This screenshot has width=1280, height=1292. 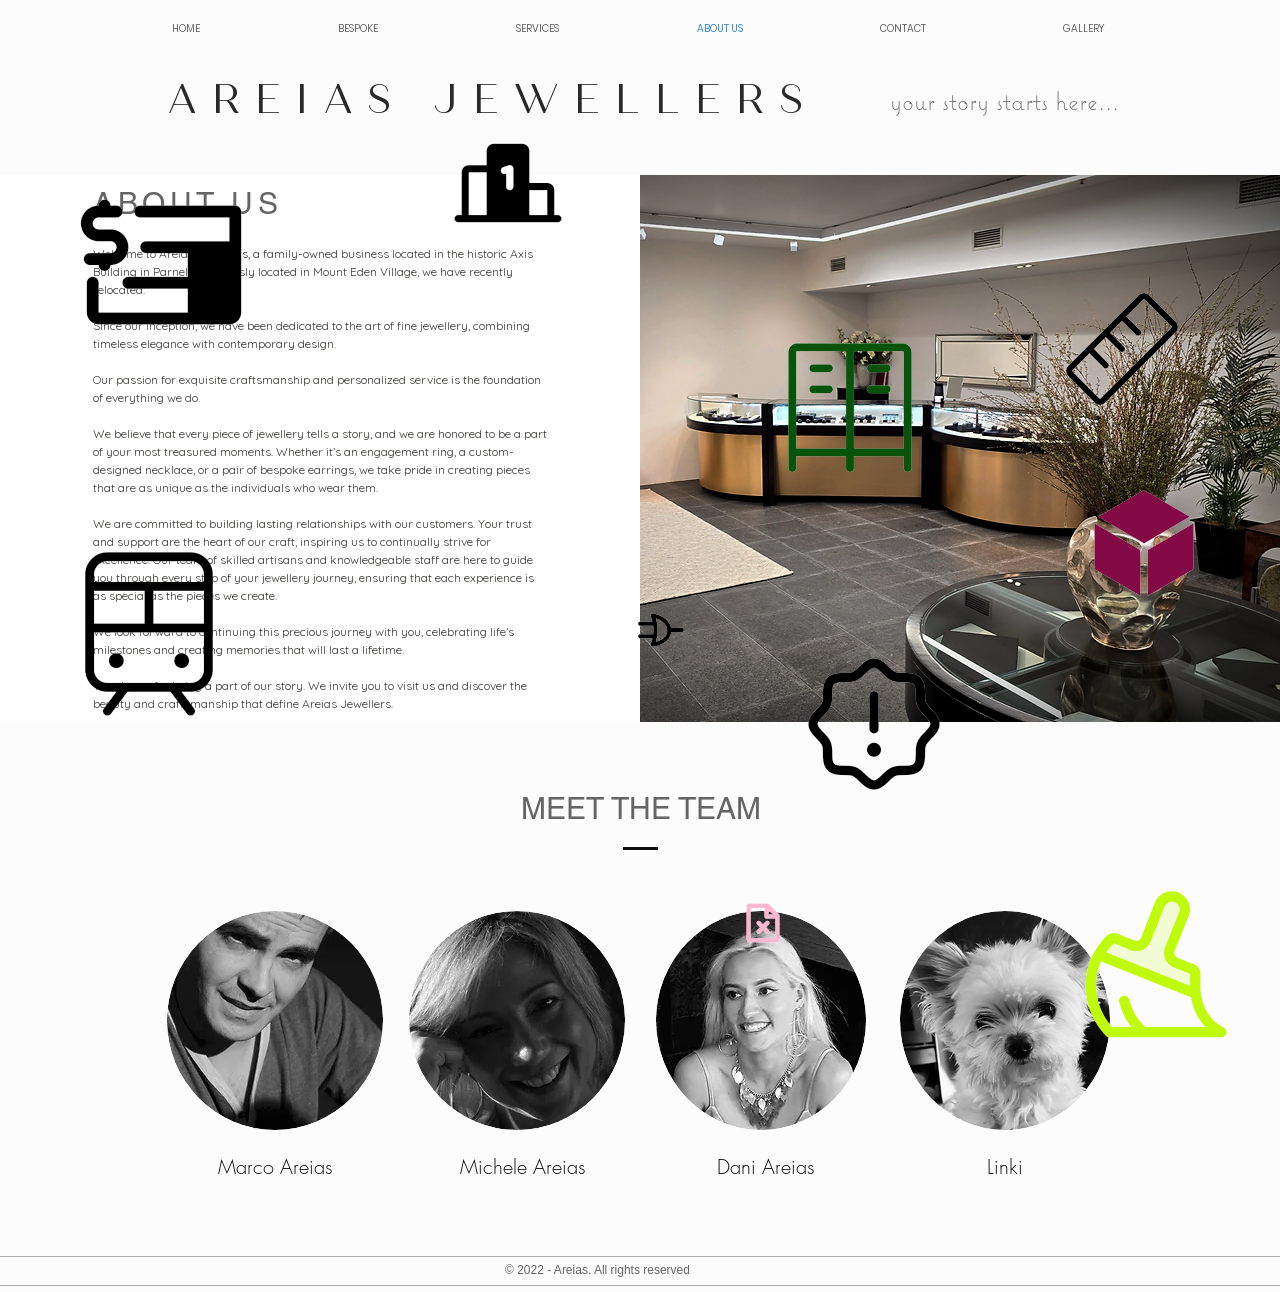 I want to click on view leaderboard or rankings, so click(x=508, y=183).